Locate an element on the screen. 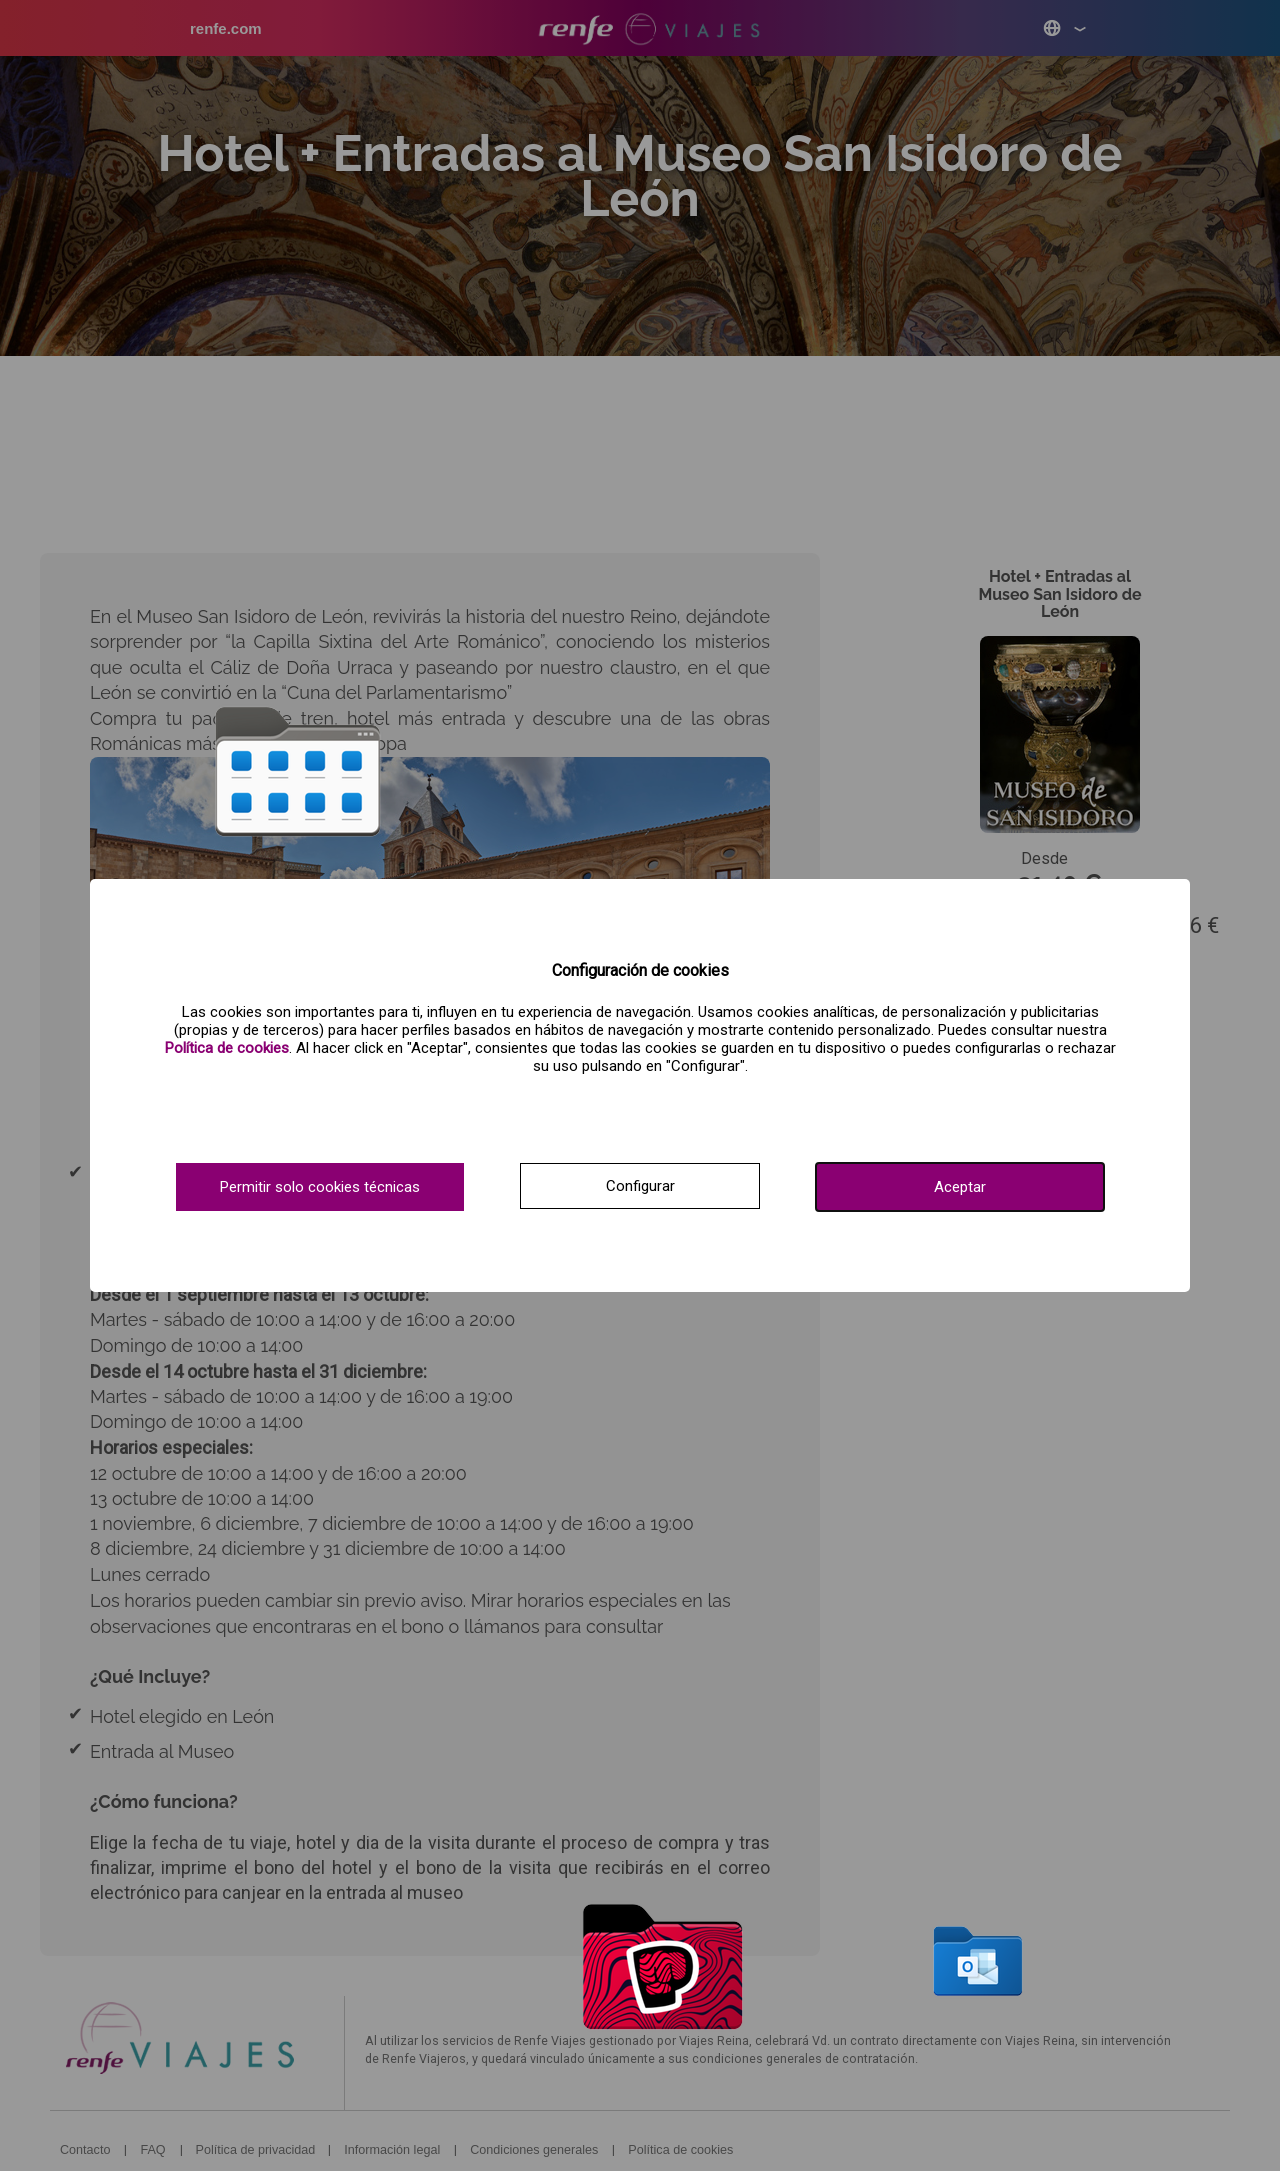 The width and height of the screenshot is (1280, 2171). open folder containing microsoft outlook files is located at coordinates (977, 1963).